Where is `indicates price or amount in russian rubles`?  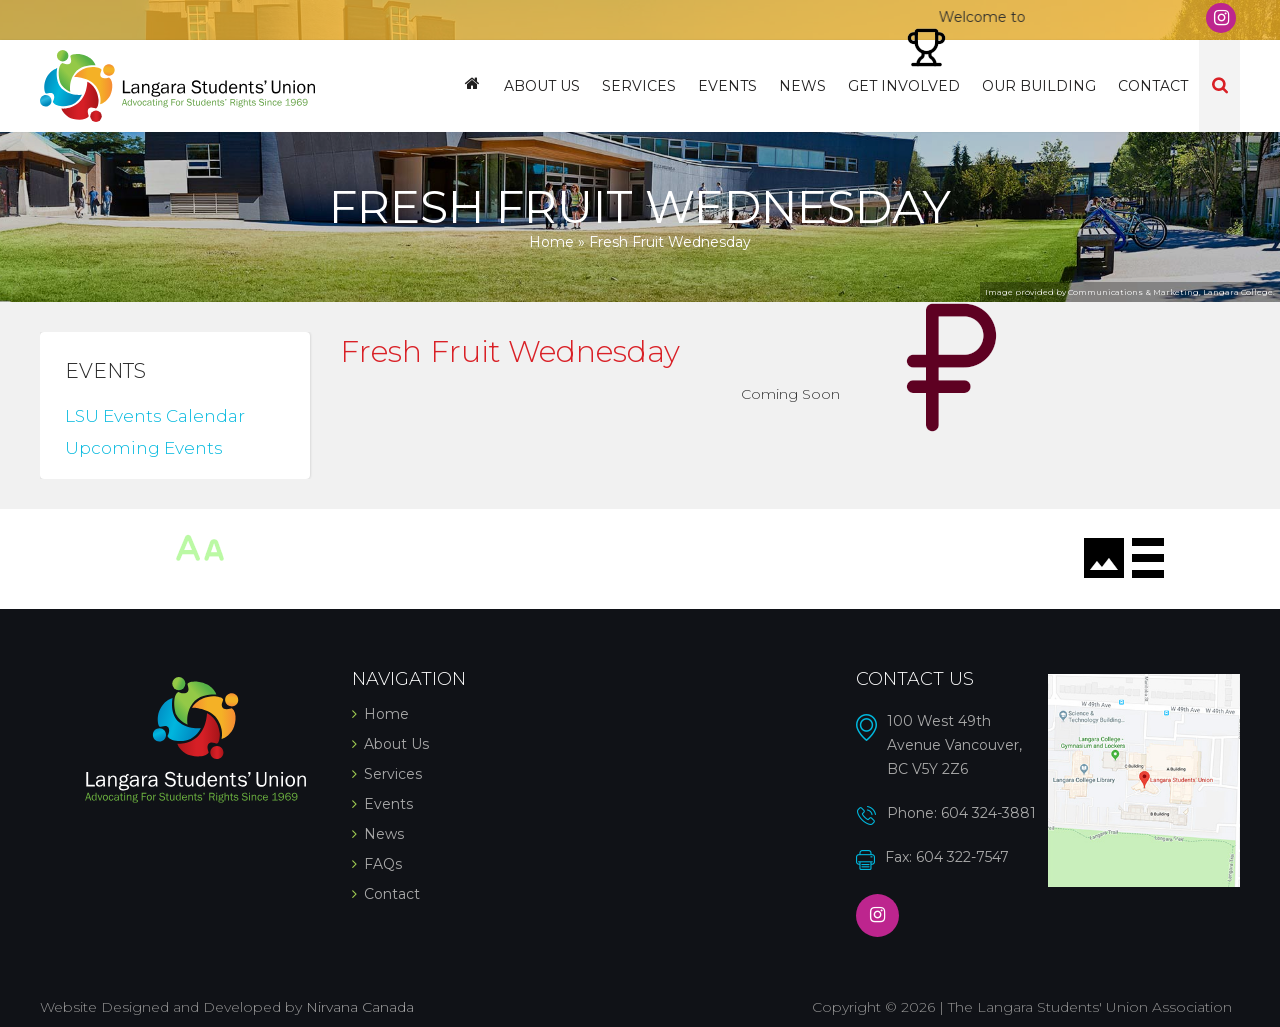
indicates price or amount in russian rubles is located at coordinates (951, 367).